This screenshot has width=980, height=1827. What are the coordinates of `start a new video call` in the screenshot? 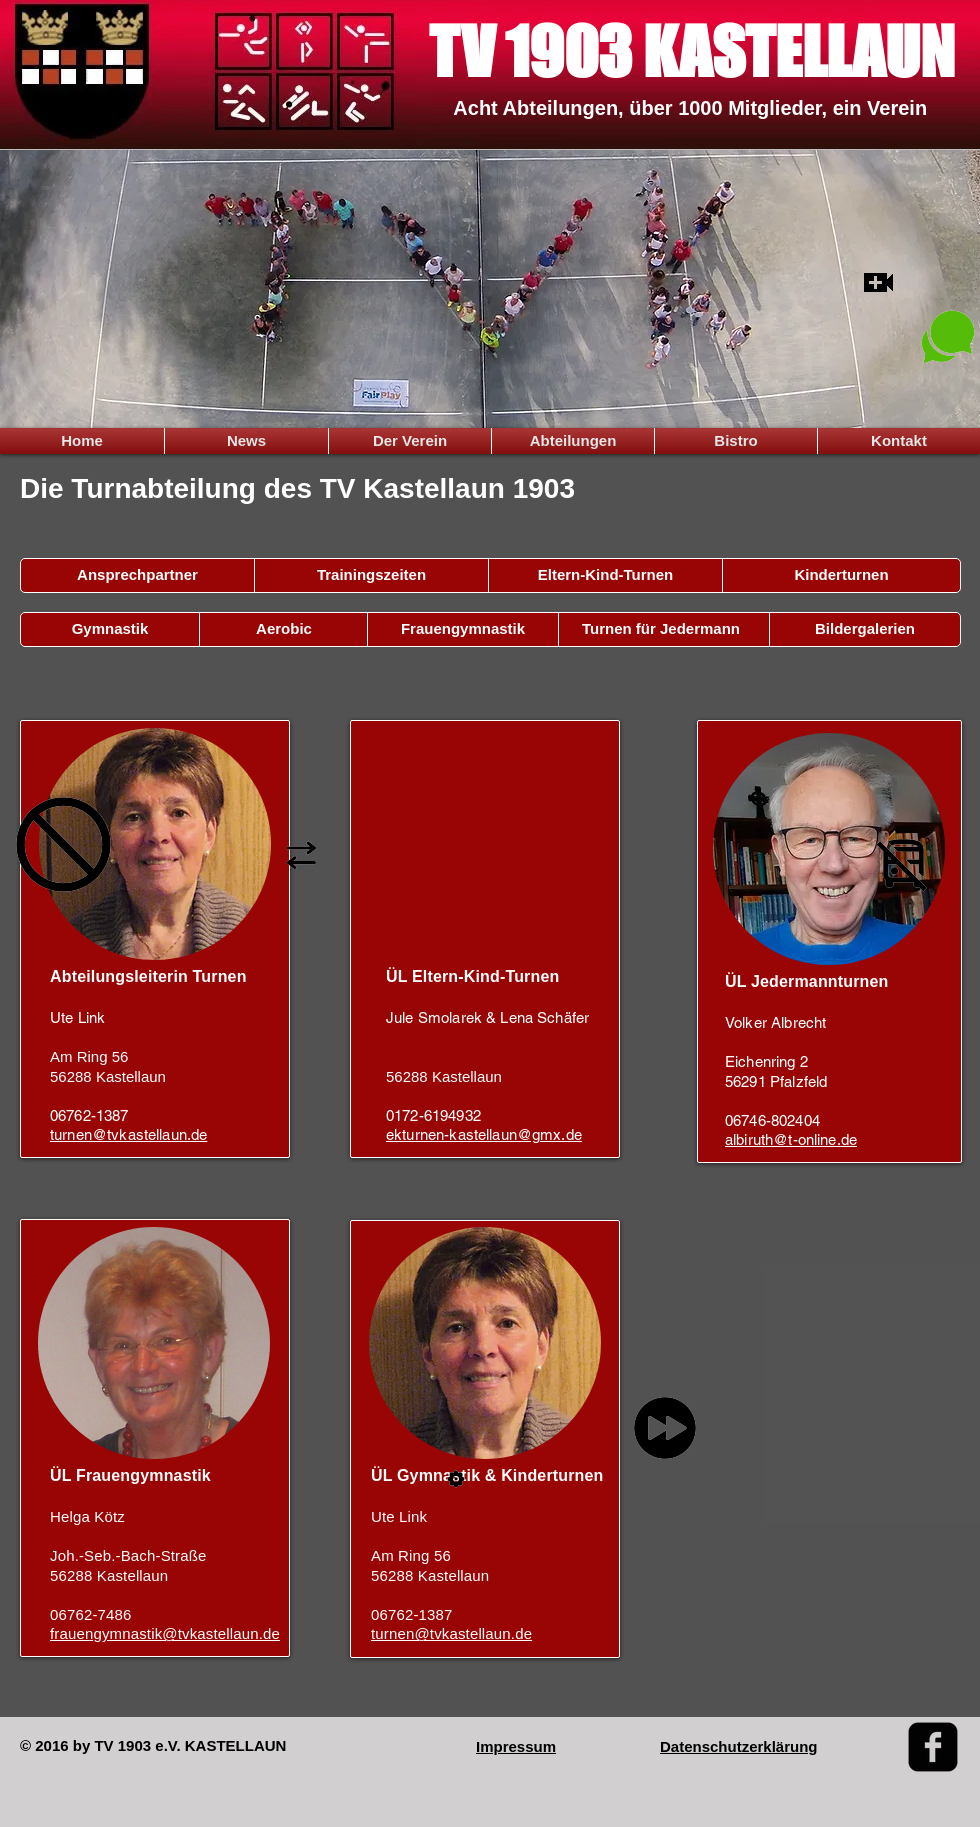 It's located at (878, 282).